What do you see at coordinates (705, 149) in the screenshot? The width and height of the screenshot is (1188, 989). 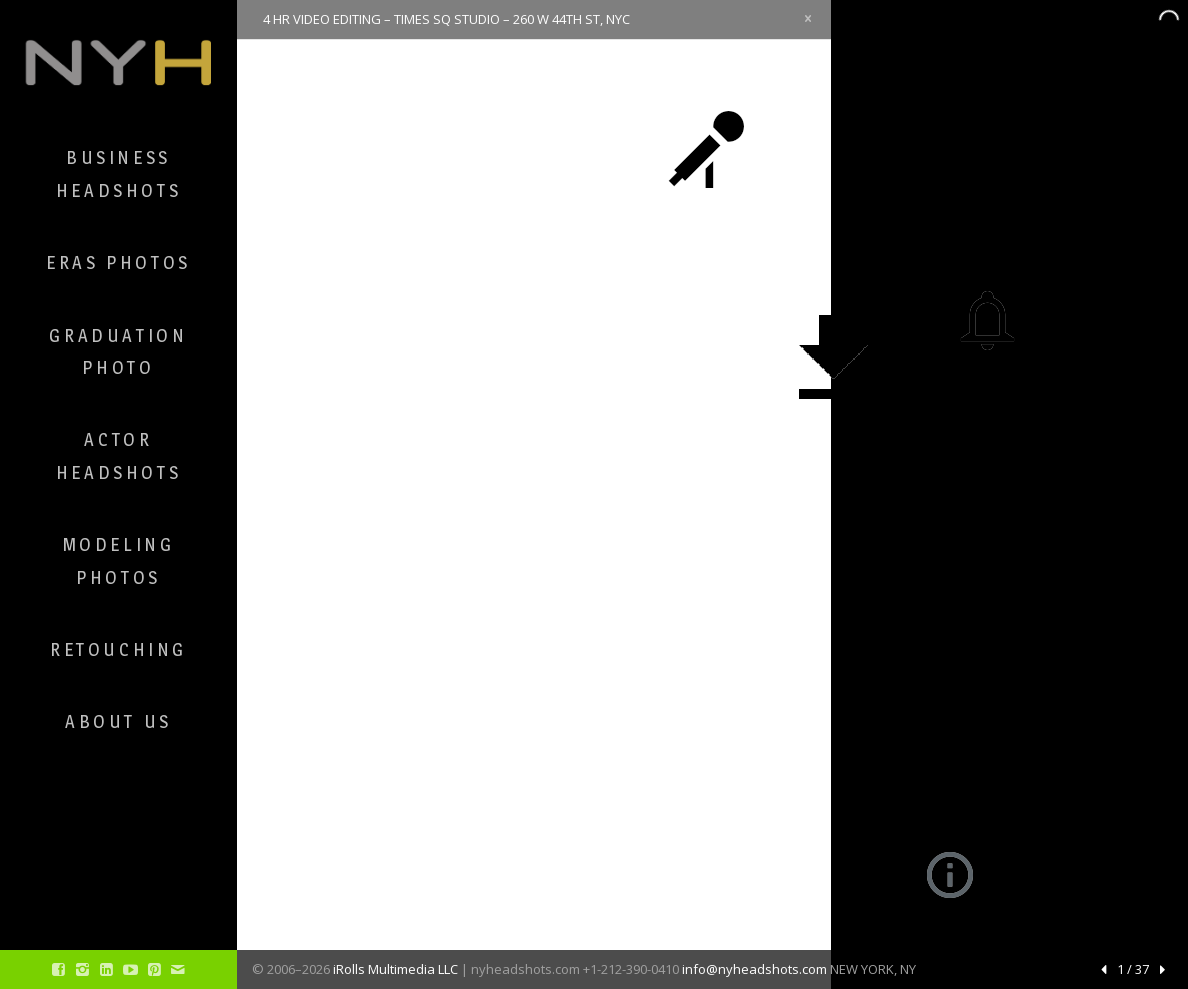 I see `access artist or musician profile` at bounding box center [705, 149].